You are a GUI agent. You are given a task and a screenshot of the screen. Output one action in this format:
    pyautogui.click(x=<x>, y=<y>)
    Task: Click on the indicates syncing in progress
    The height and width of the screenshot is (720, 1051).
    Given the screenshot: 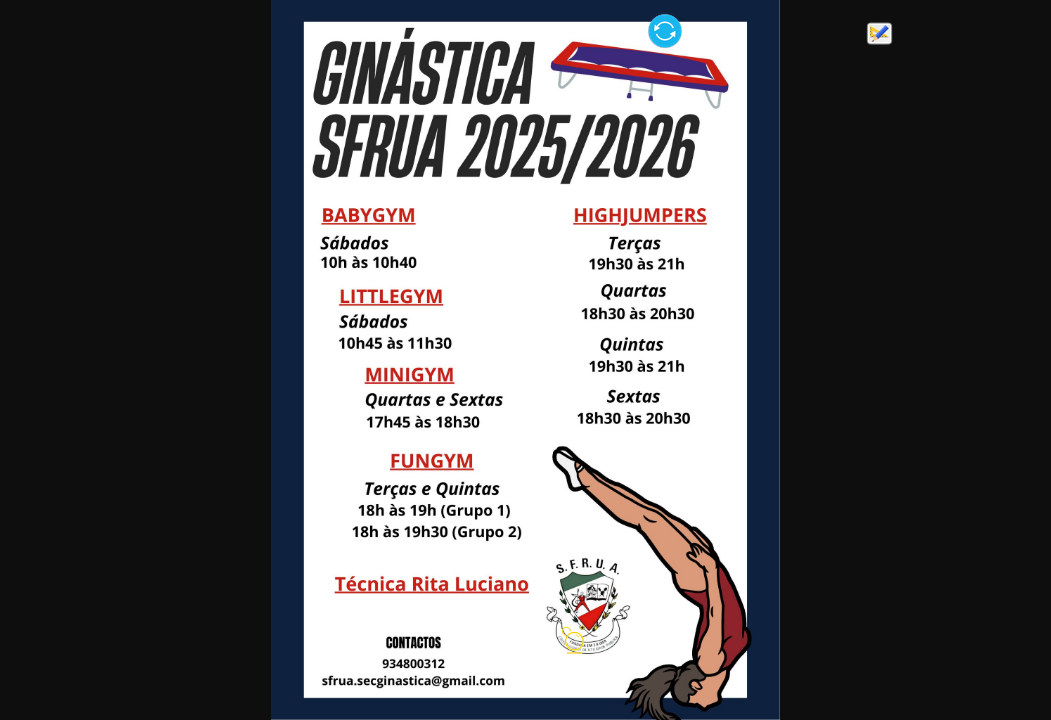 What is the action you would take?
    pyautogui.click(x=665, y=31)
    